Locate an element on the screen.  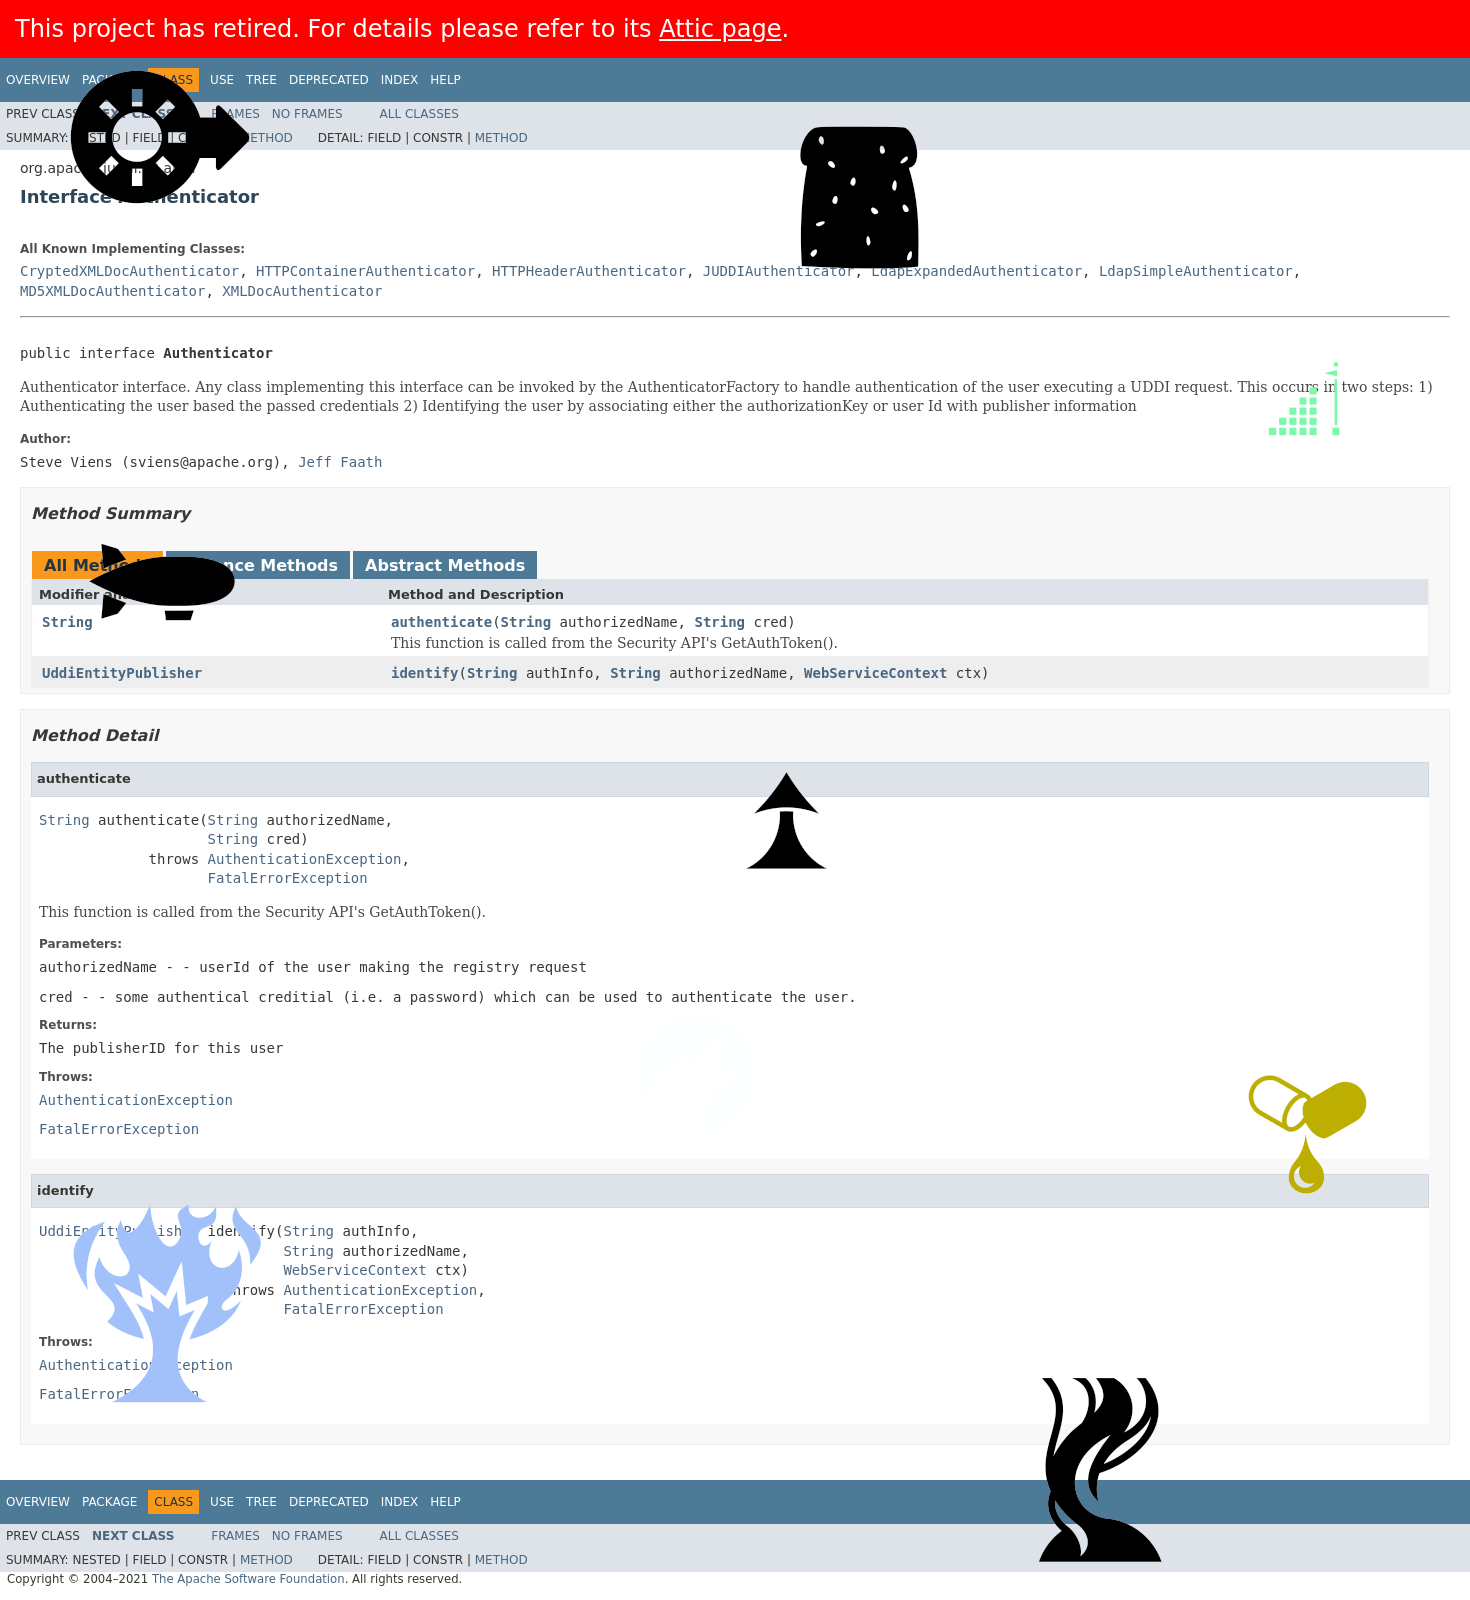
wildlife or nature-themed app icon is located at coordinates (697, 1076).